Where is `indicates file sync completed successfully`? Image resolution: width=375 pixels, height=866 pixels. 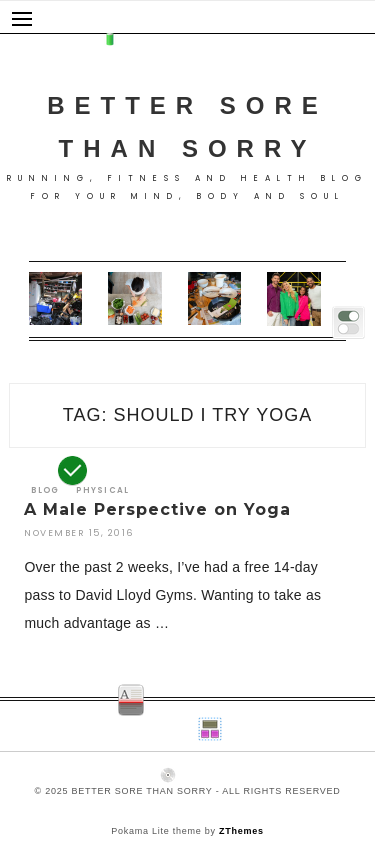 indicates file sync completed successfully is located at coordinates (72, 470).